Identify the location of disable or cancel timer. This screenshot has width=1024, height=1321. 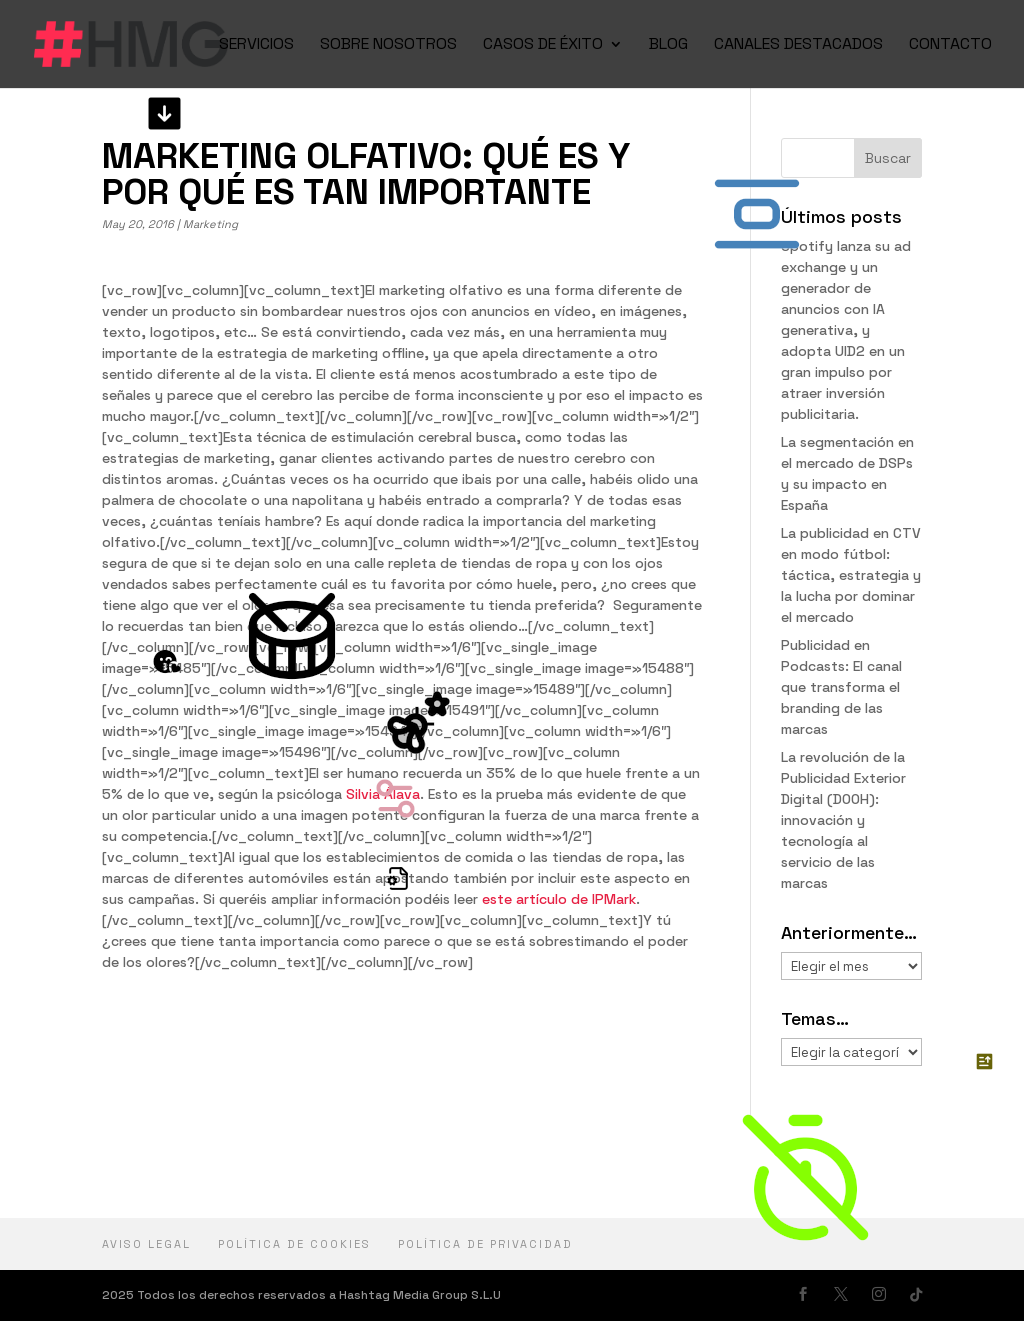
(805, 1177).